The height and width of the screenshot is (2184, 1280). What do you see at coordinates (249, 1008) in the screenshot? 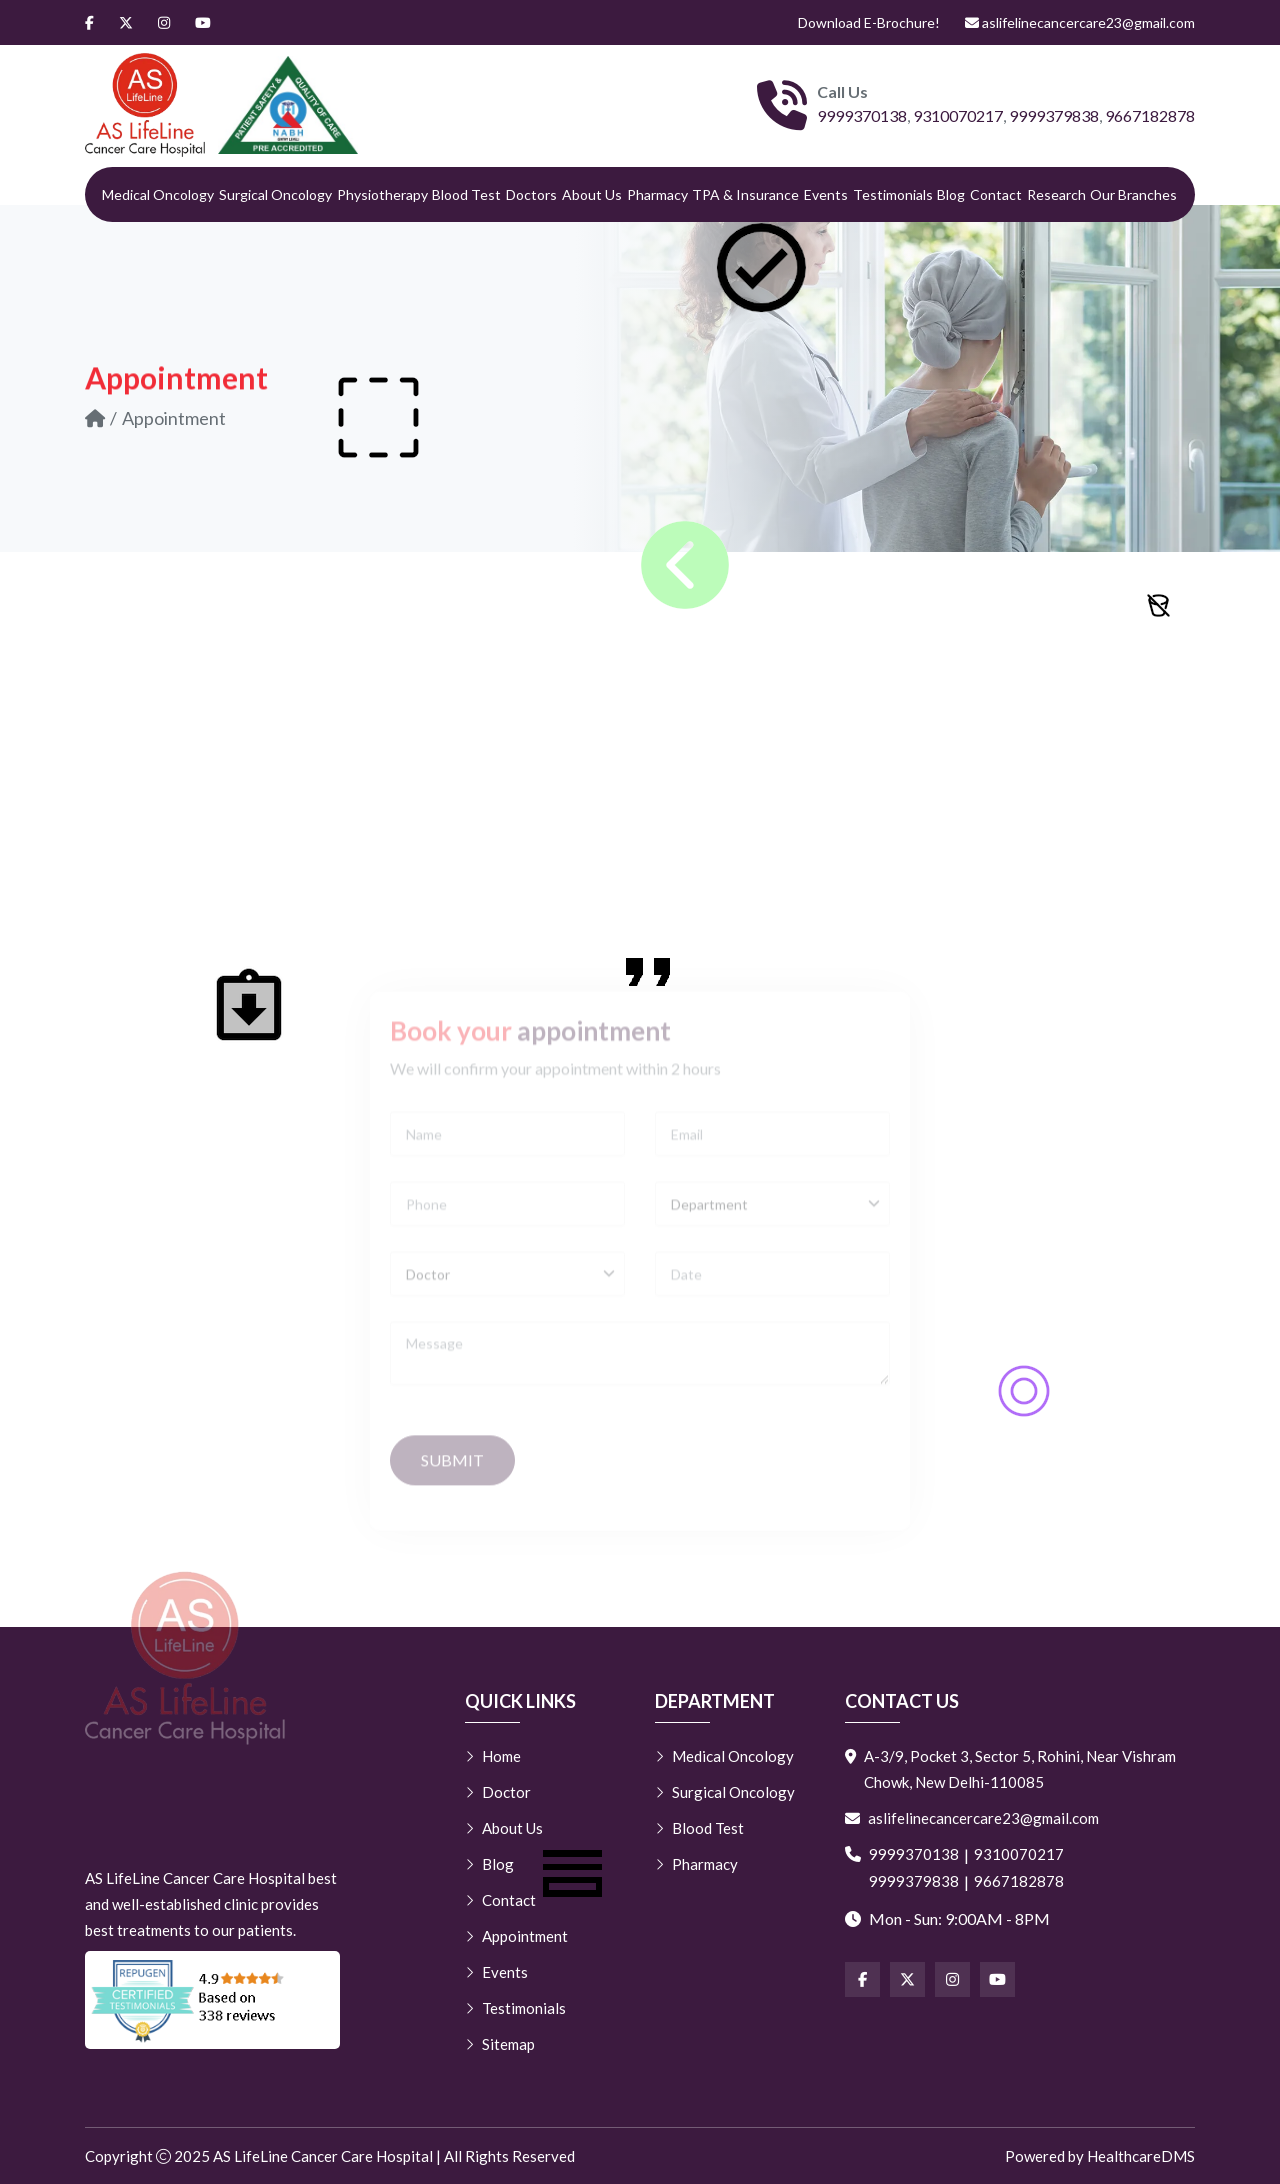
I see `download or receive an assignment` at bounding box center [249, 1008].